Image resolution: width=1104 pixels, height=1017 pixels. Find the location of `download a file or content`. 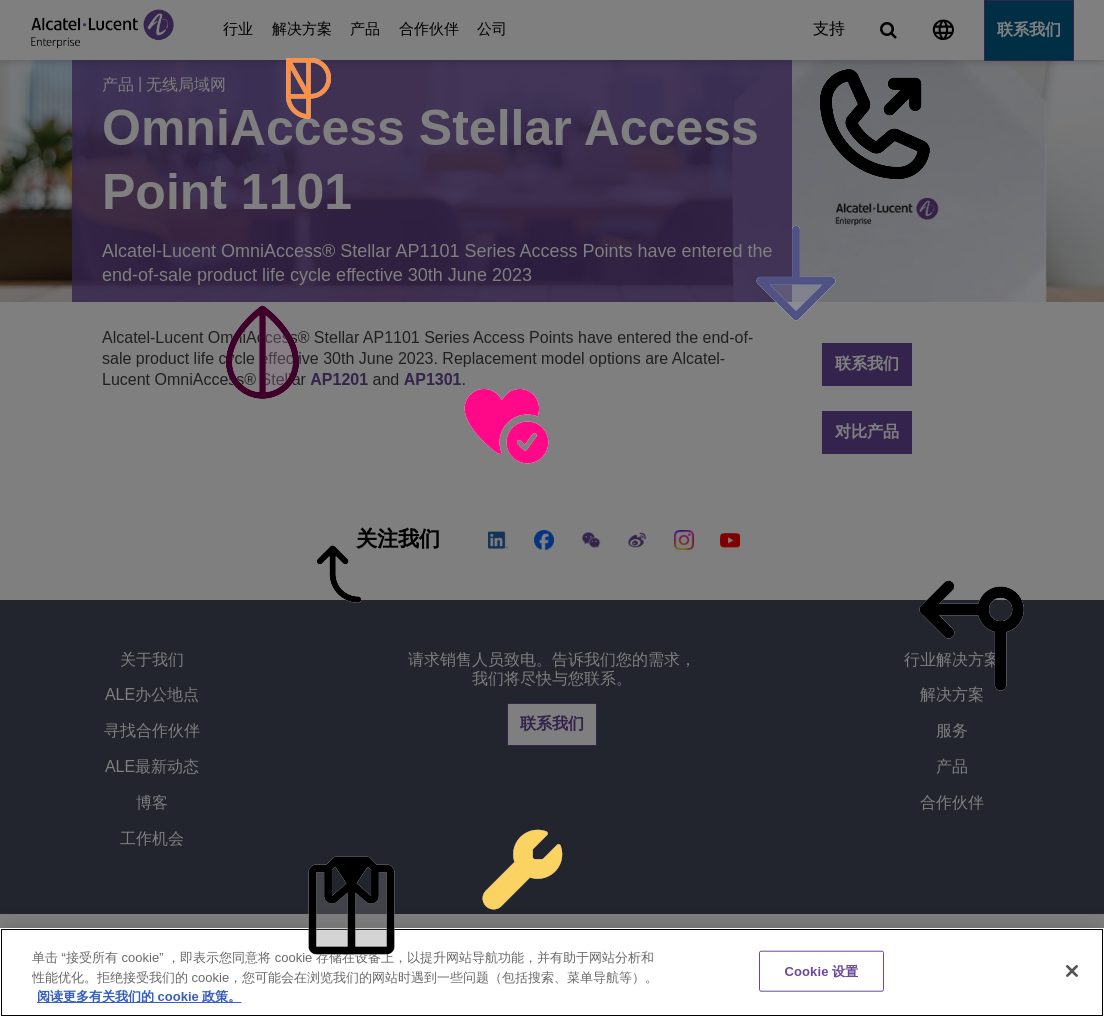

download a file or content is located at coordinates (796, 273).